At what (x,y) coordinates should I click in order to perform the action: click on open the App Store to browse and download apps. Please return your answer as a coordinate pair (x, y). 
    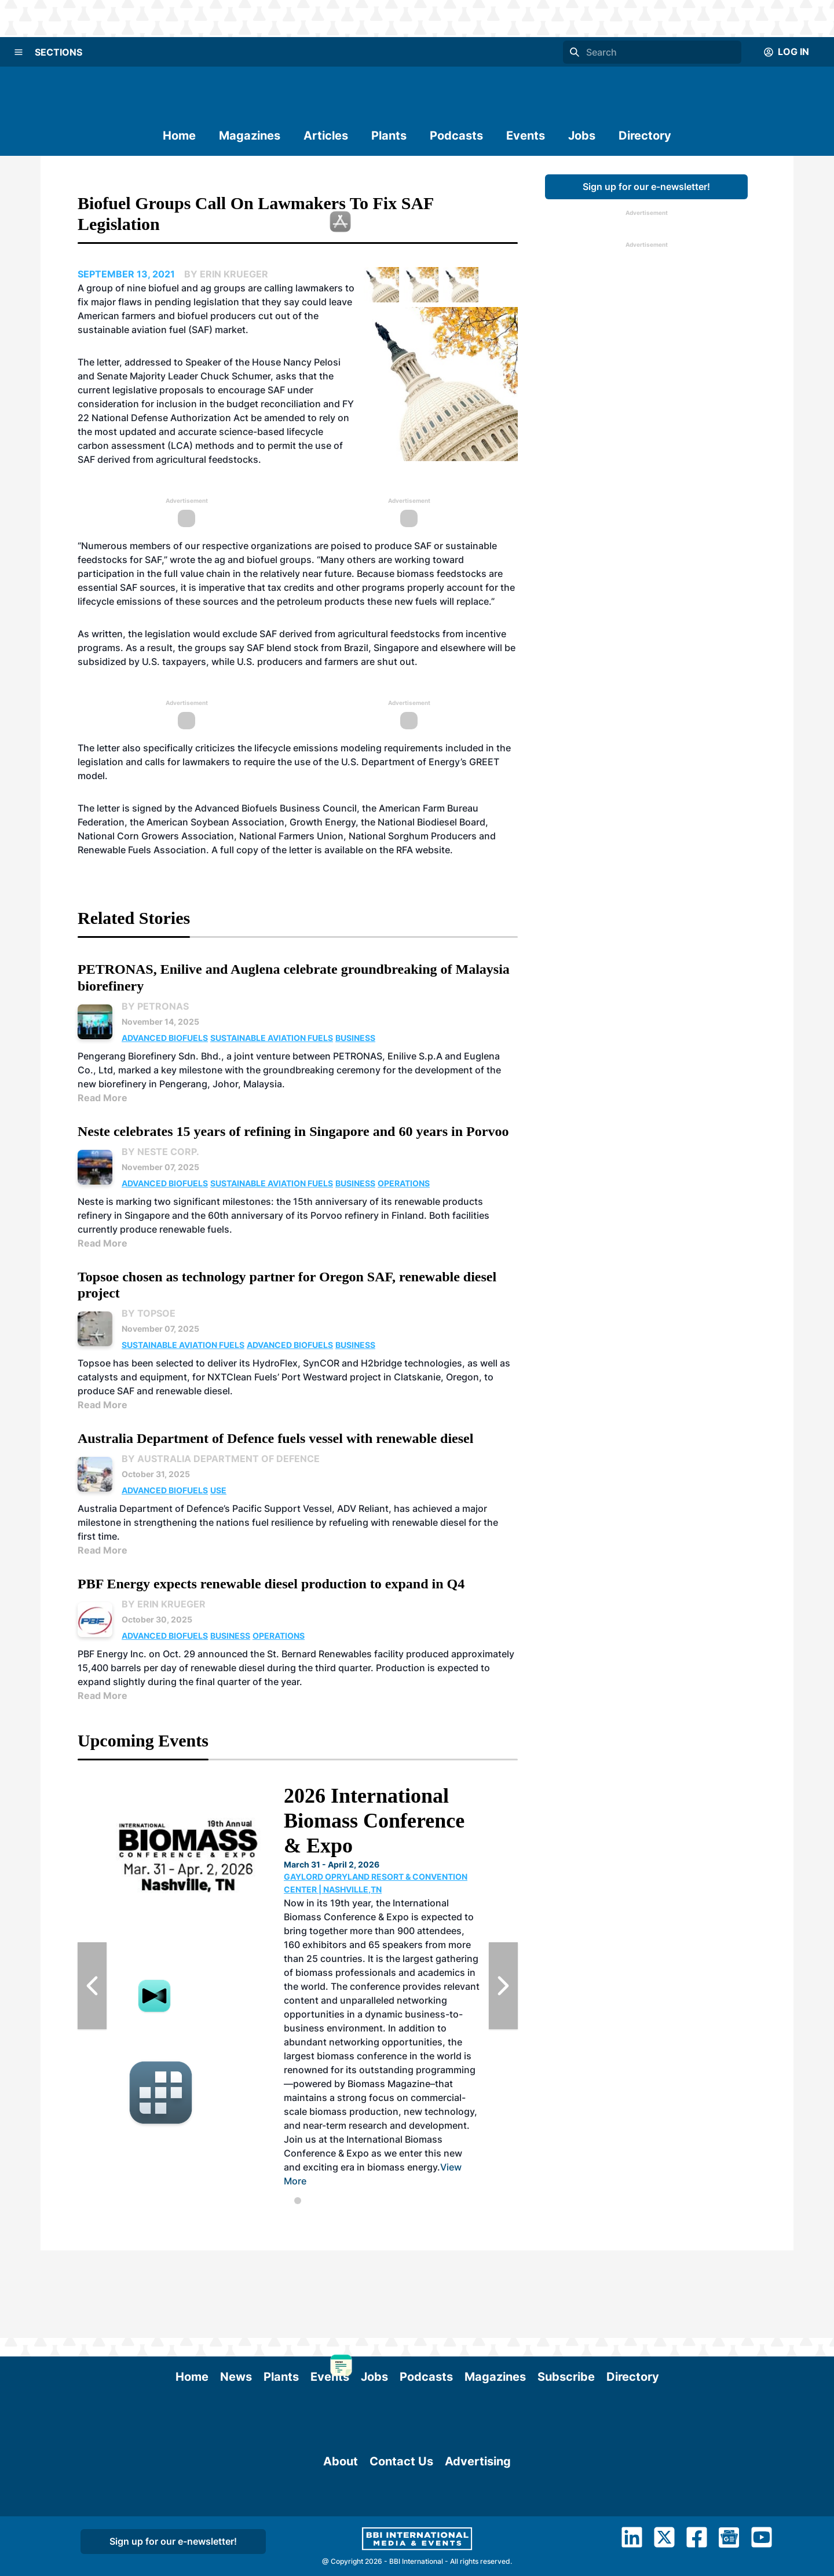
    Looking at the image, I should click on (340, 221).